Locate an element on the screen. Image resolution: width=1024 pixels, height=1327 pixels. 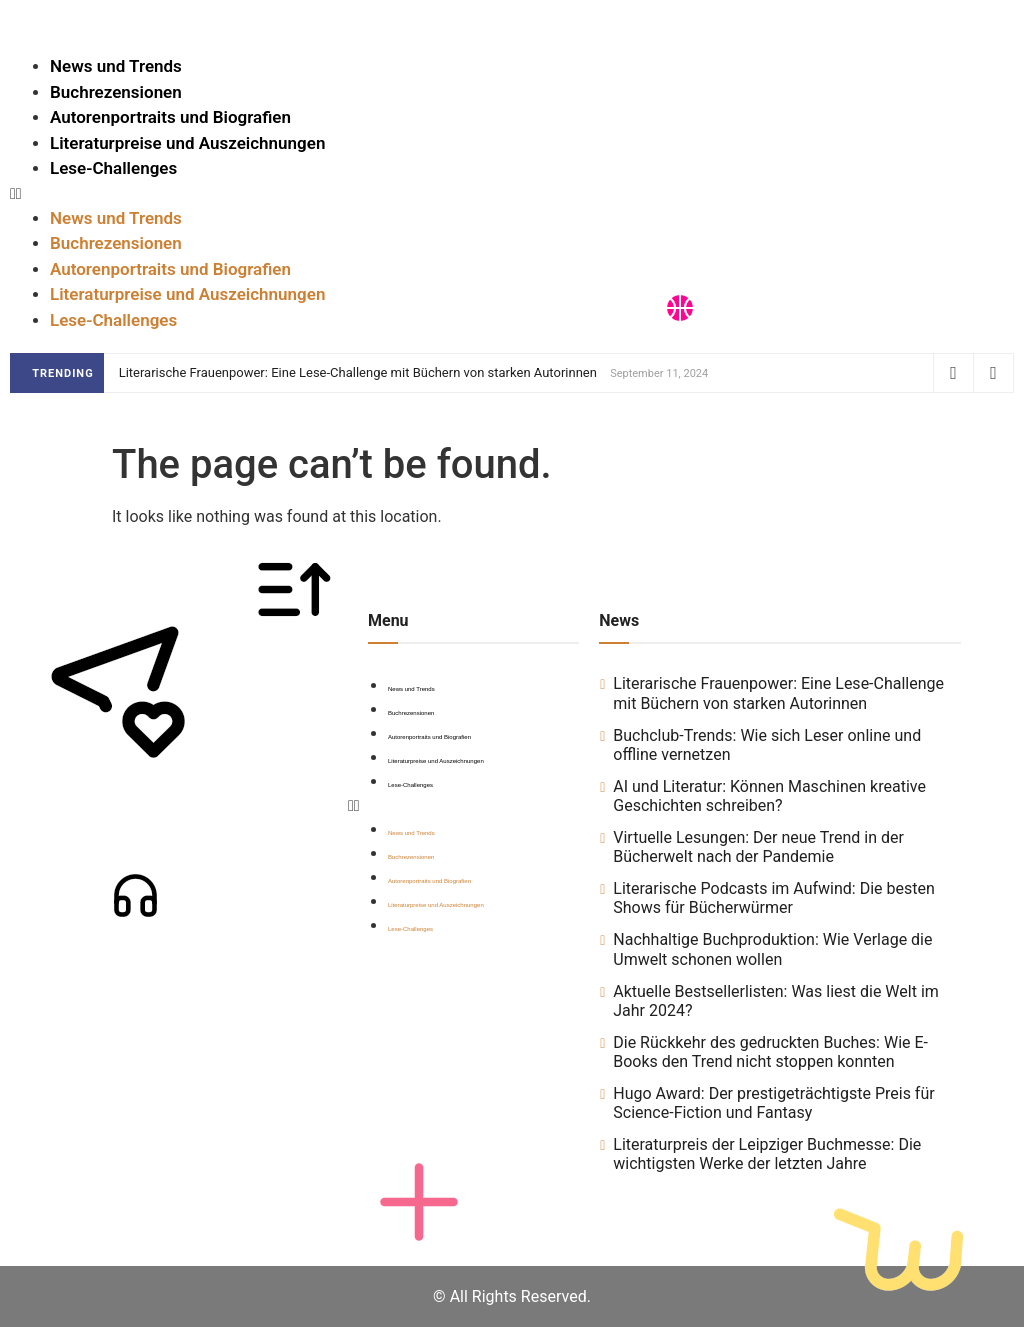
save location to favorites is located at coordinates (116, 689).